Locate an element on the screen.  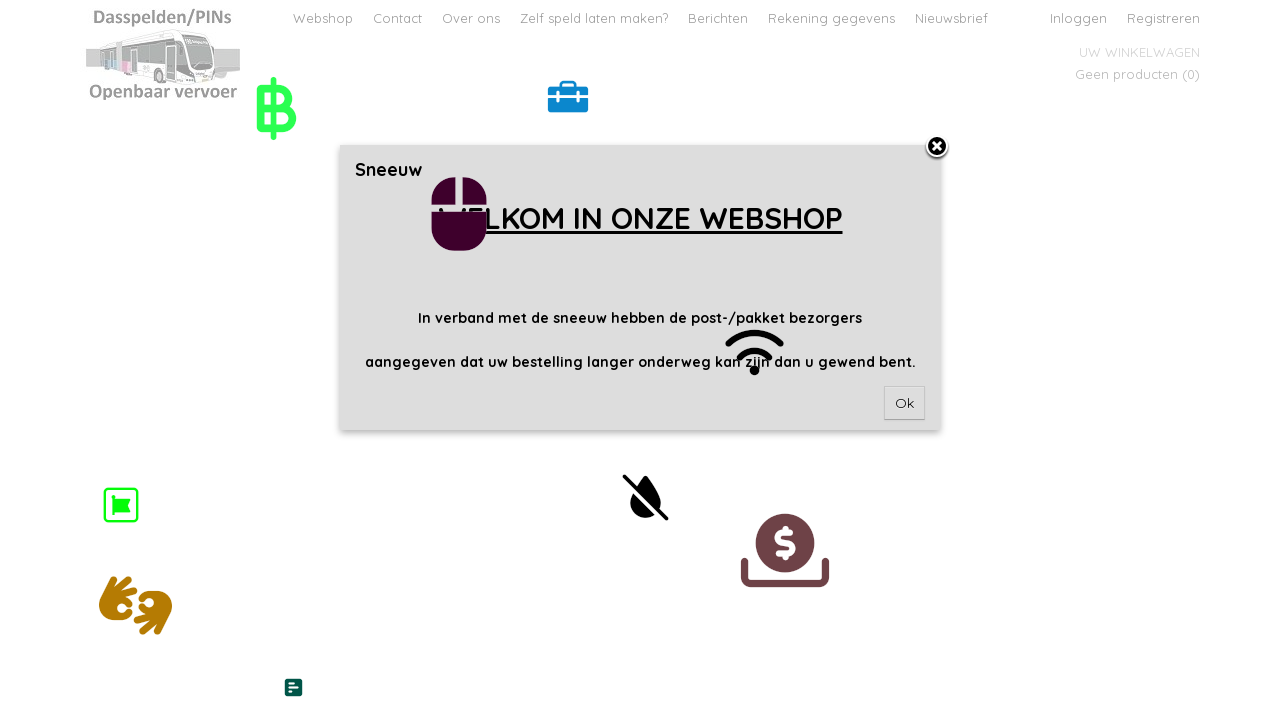
enable ASL interpretation services is located at coordinates (135, 605).